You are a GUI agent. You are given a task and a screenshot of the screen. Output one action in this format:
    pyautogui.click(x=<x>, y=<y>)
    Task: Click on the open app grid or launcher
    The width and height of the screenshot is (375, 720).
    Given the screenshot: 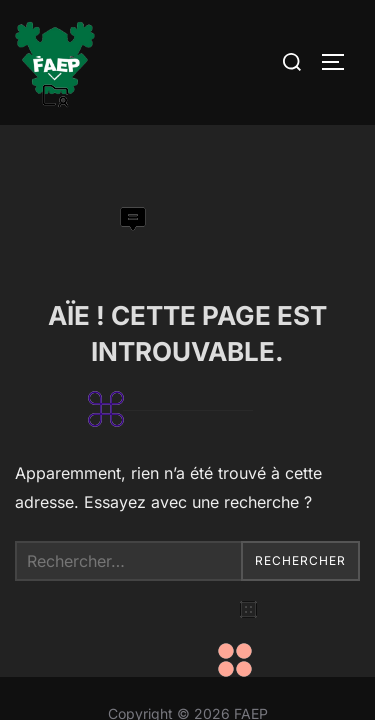 What is the action you would take?
    pyautogui.click(x=235, y=660)
    